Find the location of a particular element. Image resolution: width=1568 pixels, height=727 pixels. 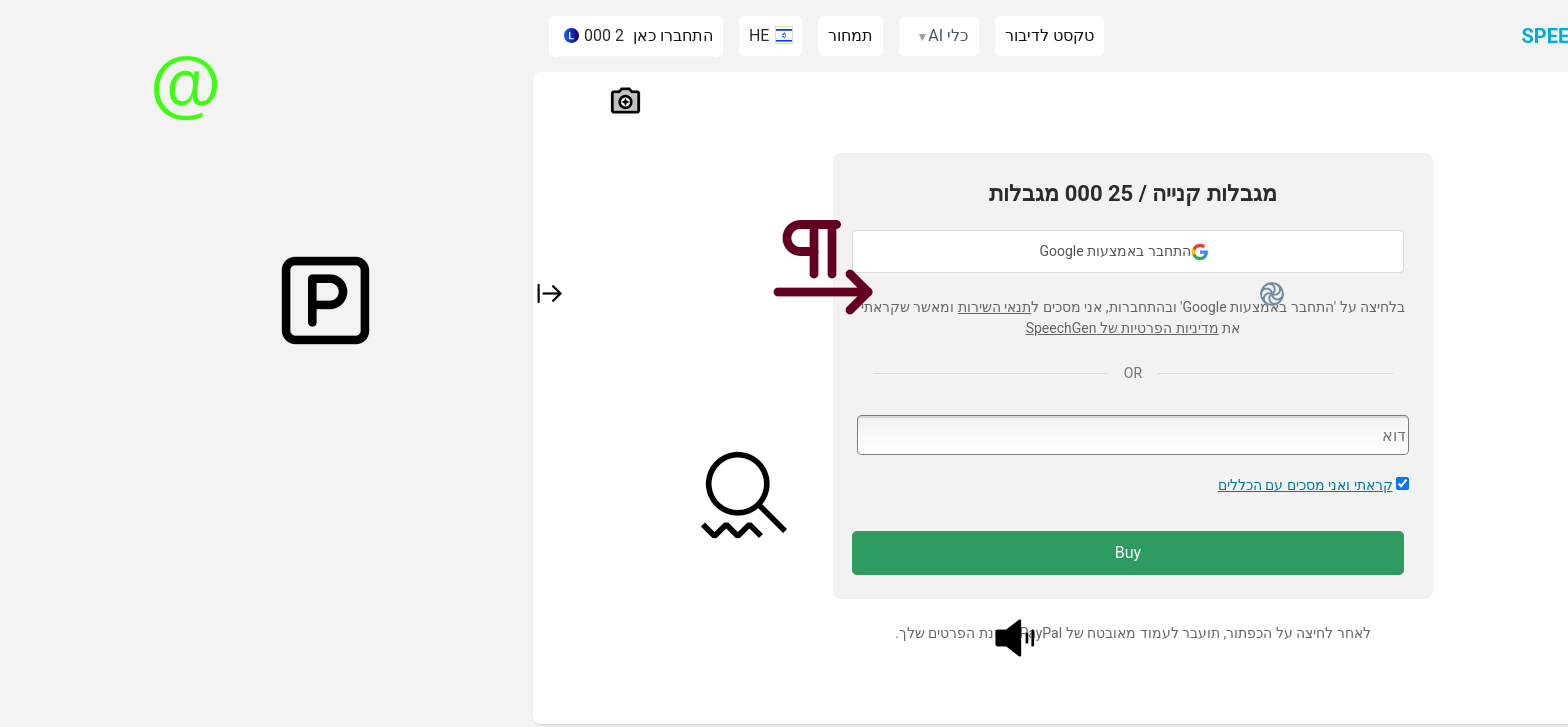

indicates content is loading is located at coordinates (1272, 294).